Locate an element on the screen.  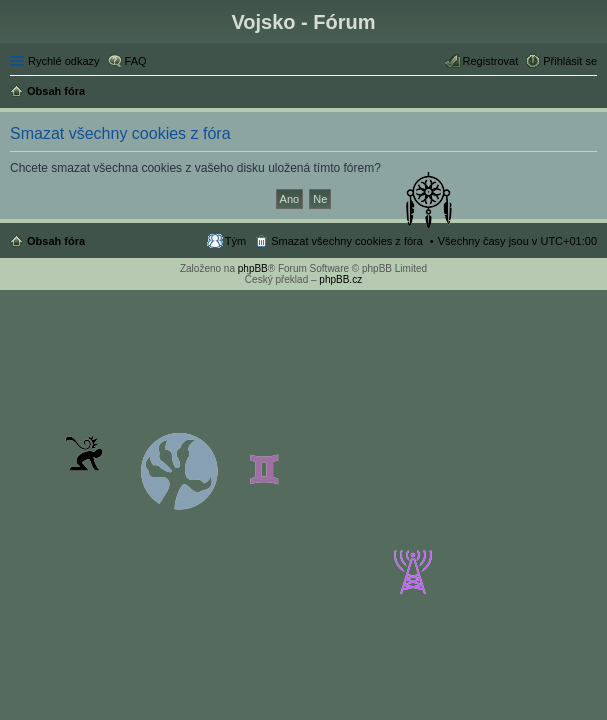
broadcast or transmit a signal is located at coordinates (413, 573).